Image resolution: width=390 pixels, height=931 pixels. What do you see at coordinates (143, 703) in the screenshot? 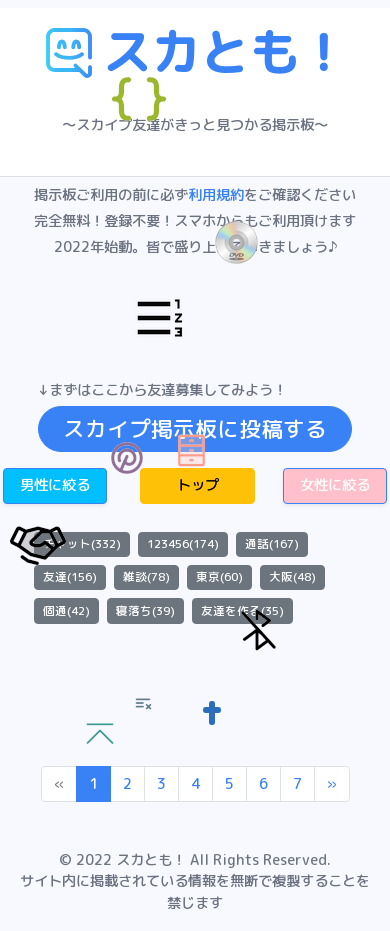
I see `remove a playlist` at bounding box center [143, 703].